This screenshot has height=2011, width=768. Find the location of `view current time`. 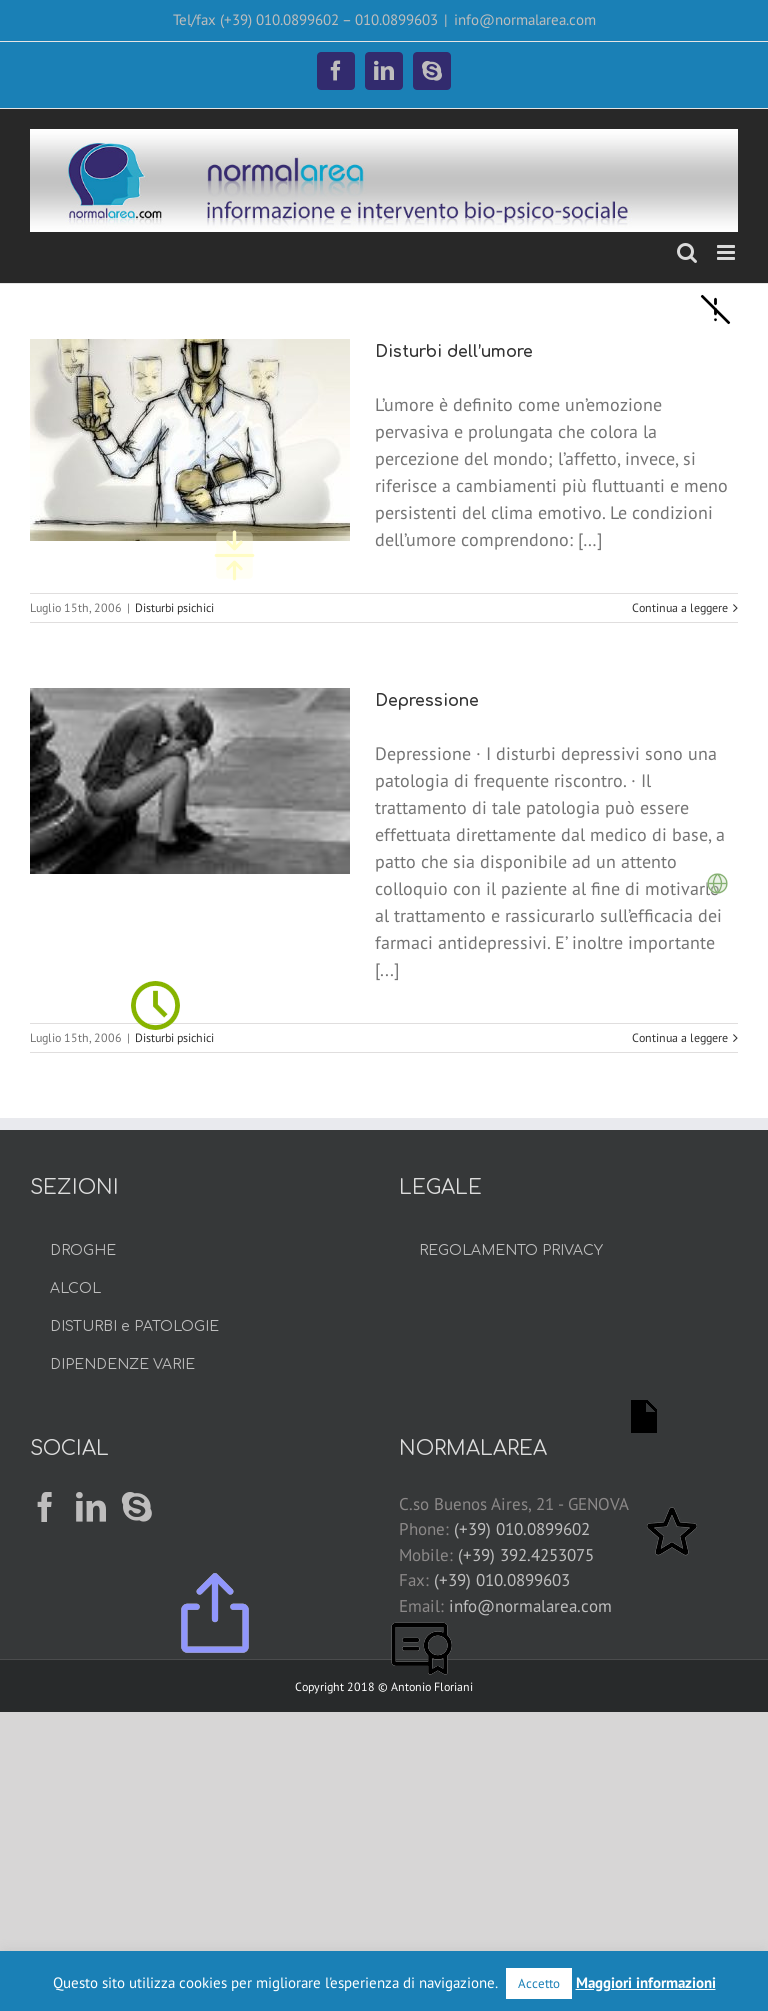

view current time is located at coordinates (155, 1005).